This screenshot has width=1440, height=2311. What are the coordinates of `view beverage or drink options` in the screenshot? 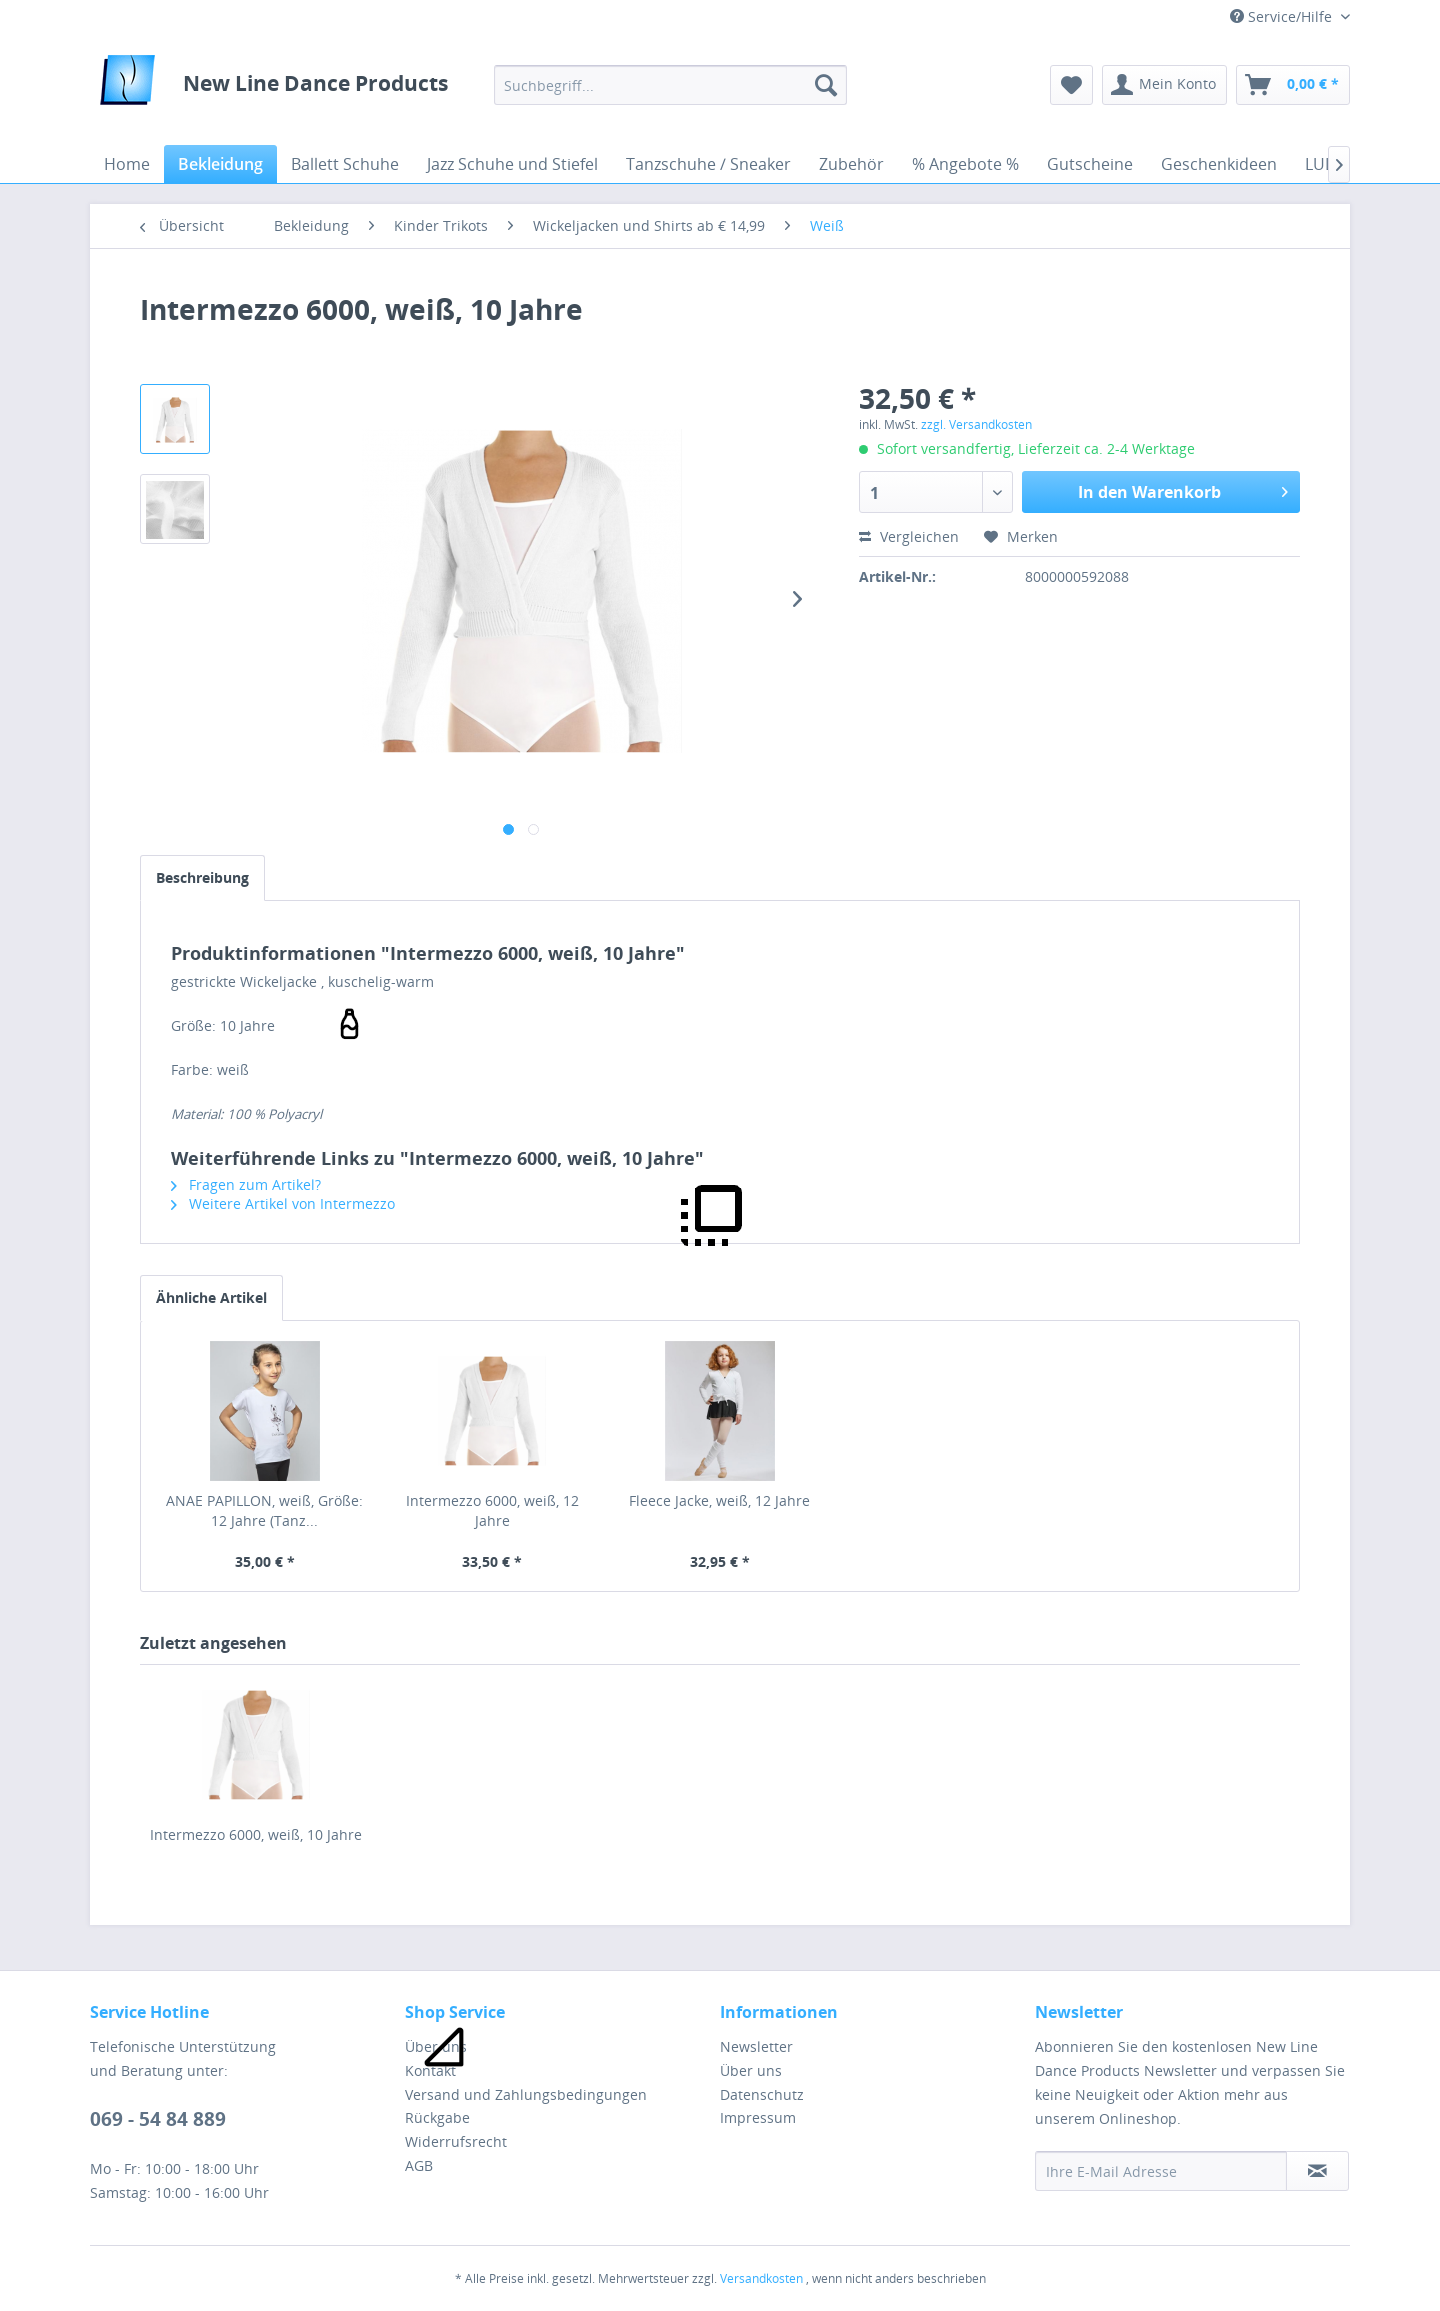 It's located at (349, 1024).